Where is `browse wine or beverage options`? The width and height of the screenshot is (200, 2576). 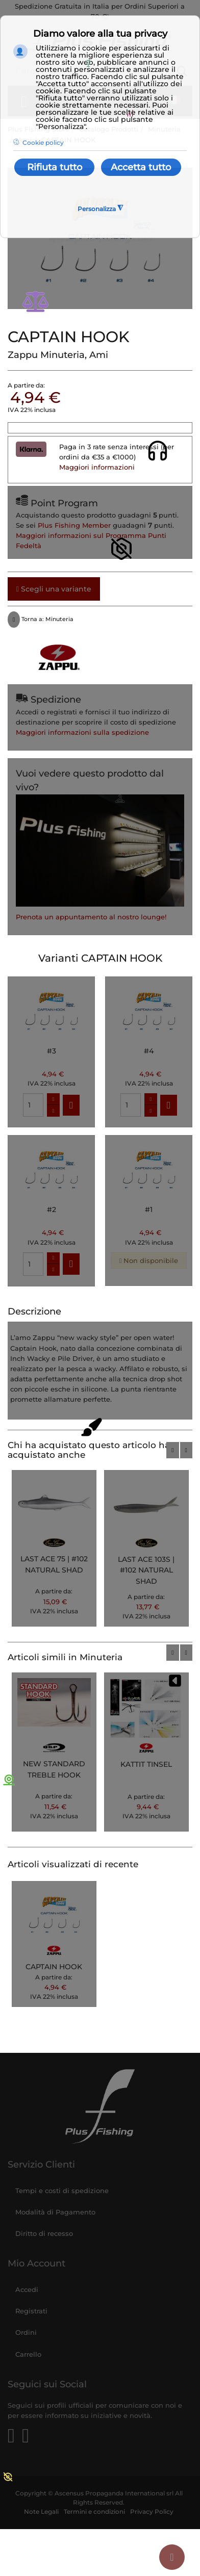 browse wine or beverage options is located at coordinates (88, 63).